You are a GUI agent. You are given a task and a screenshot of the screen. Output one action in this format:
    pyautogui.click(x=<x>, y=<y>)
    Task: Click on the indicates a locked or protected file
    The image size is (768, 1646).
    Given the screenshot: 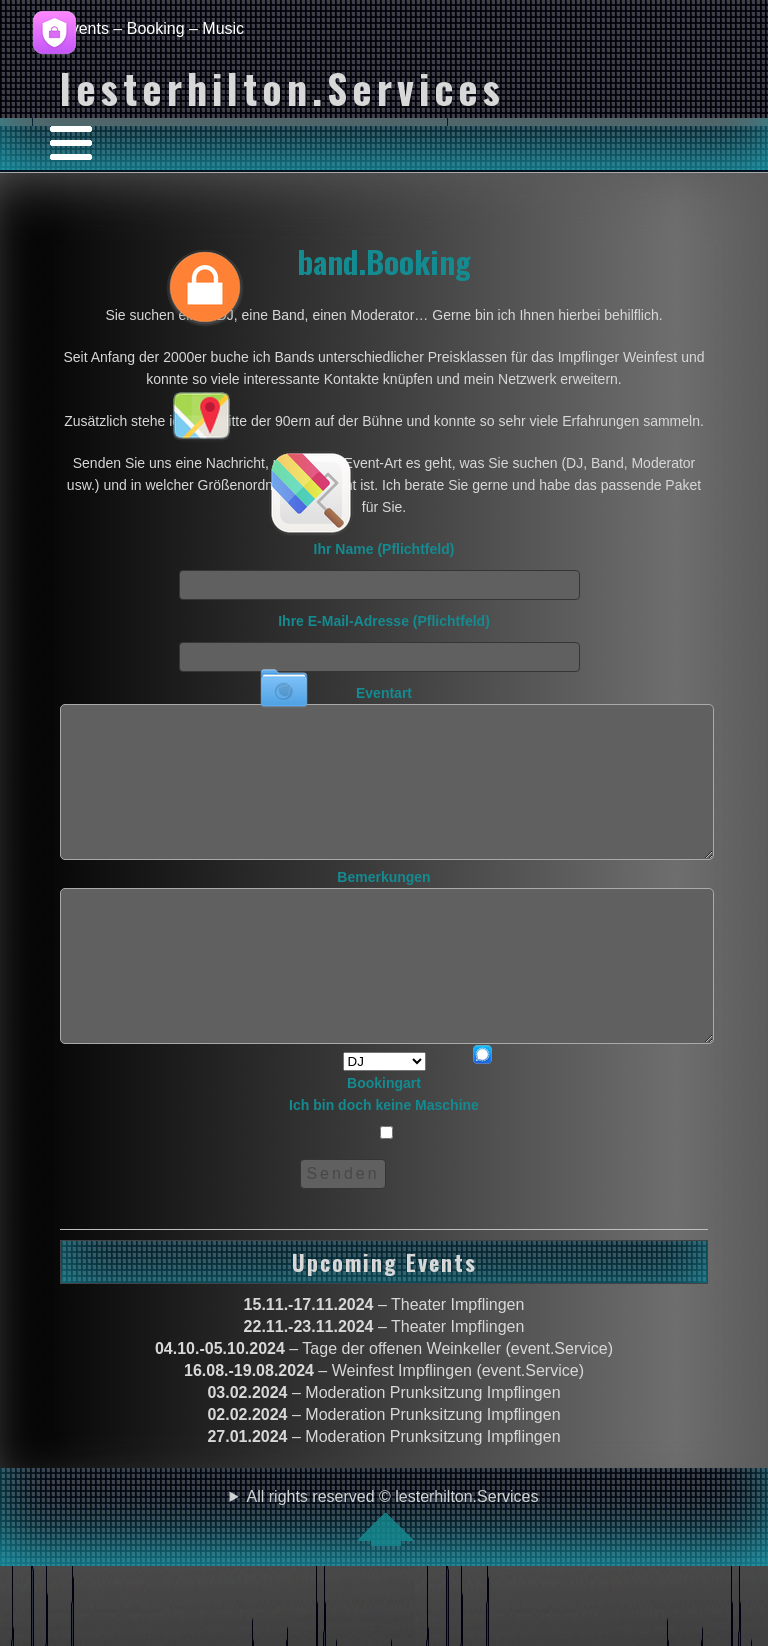 What is the action you would take?
    pyautogui.click(x=205, y=287)
    